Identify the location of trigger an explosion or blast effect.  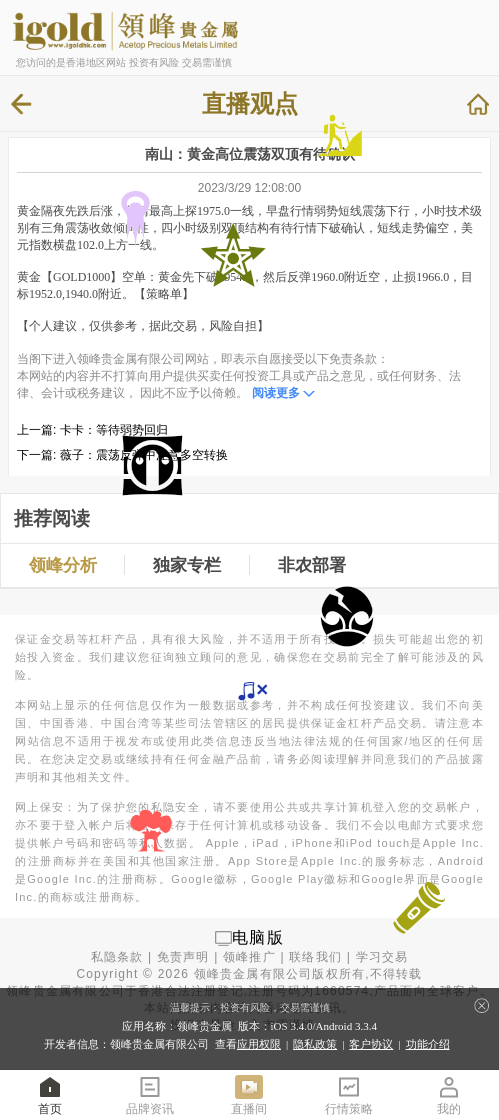
(135, 219).